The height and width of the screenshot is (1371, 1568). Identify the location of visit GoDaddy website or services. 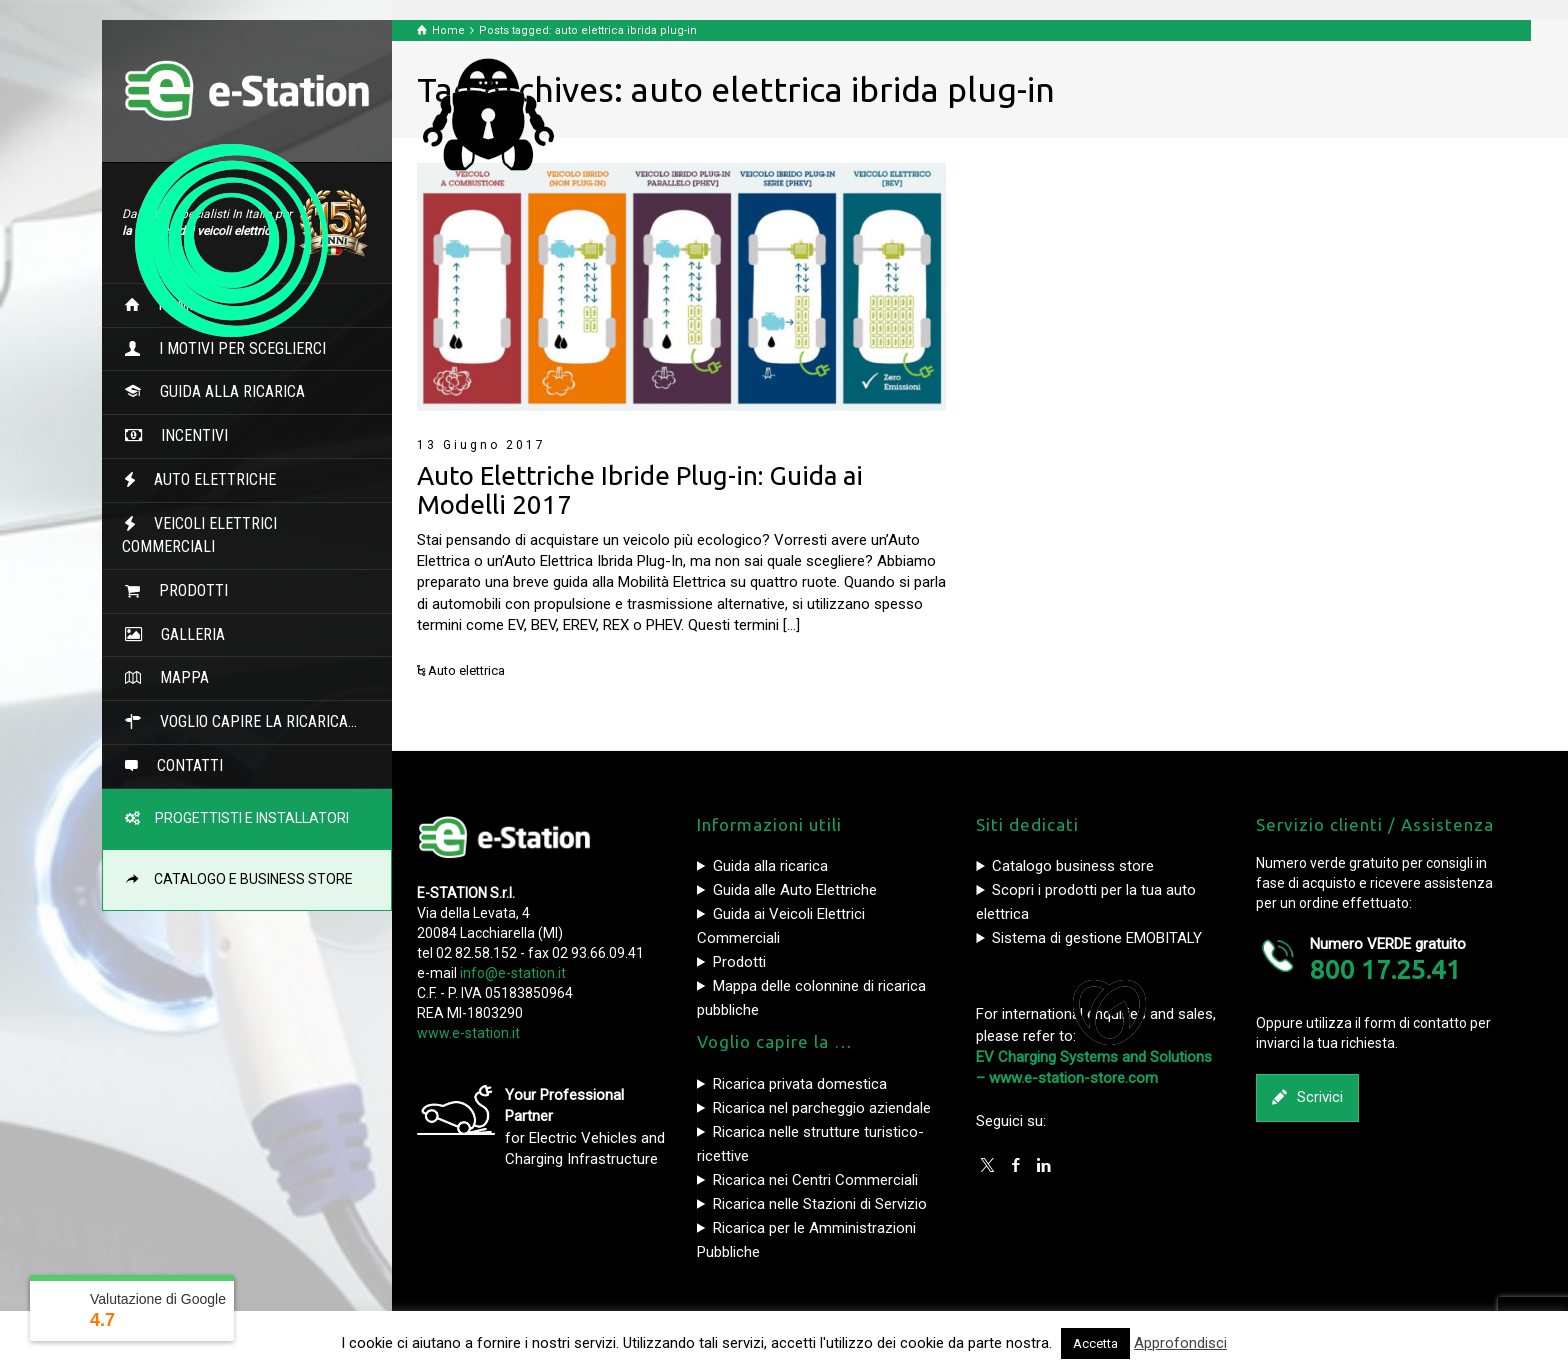
(1109, 1012).